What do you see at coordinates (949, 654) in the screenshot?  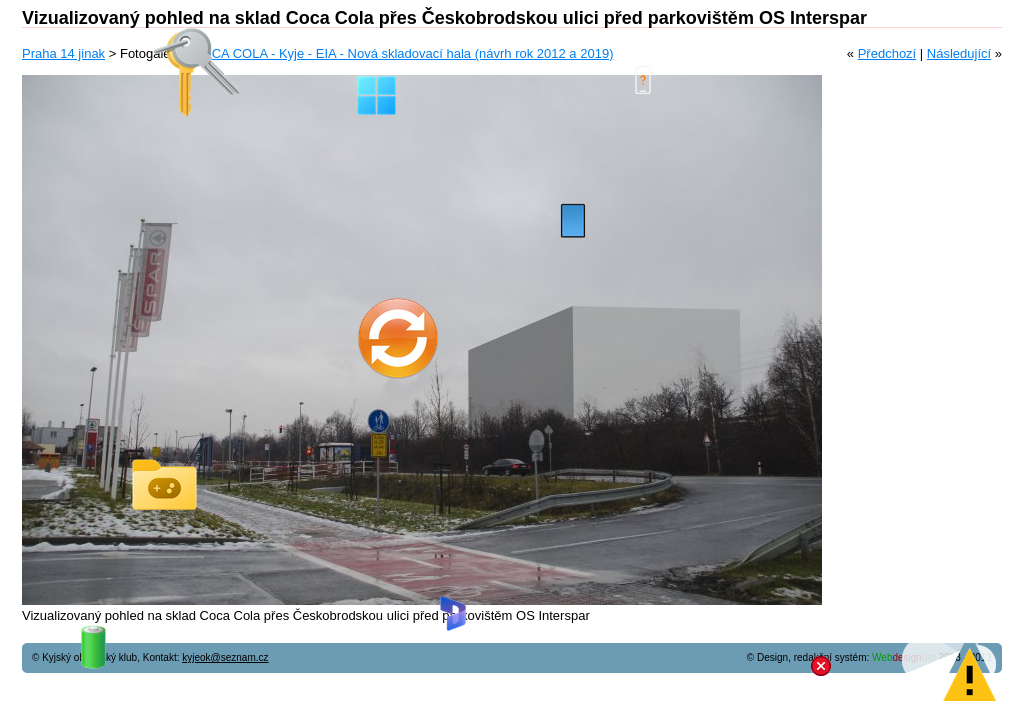 I see `onedrive sync warning or issue detected` at bounding box center [949, 654].